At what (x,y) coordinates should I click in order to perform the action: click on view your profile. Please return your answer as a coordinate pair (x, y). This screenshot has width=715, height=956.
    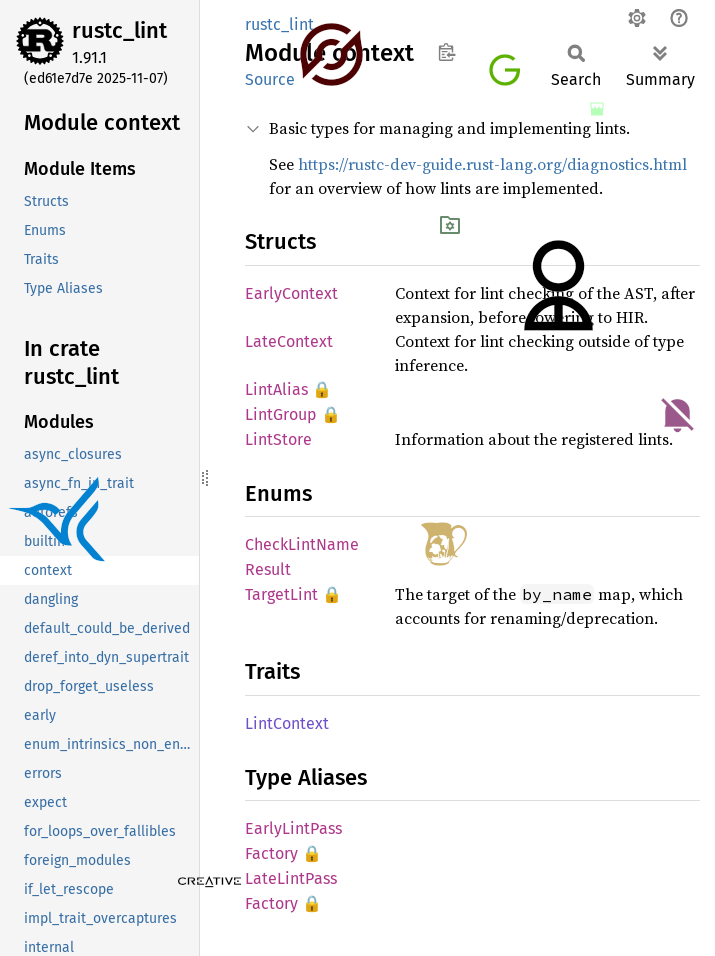
    Looking at the image, I should click on (558, 287).